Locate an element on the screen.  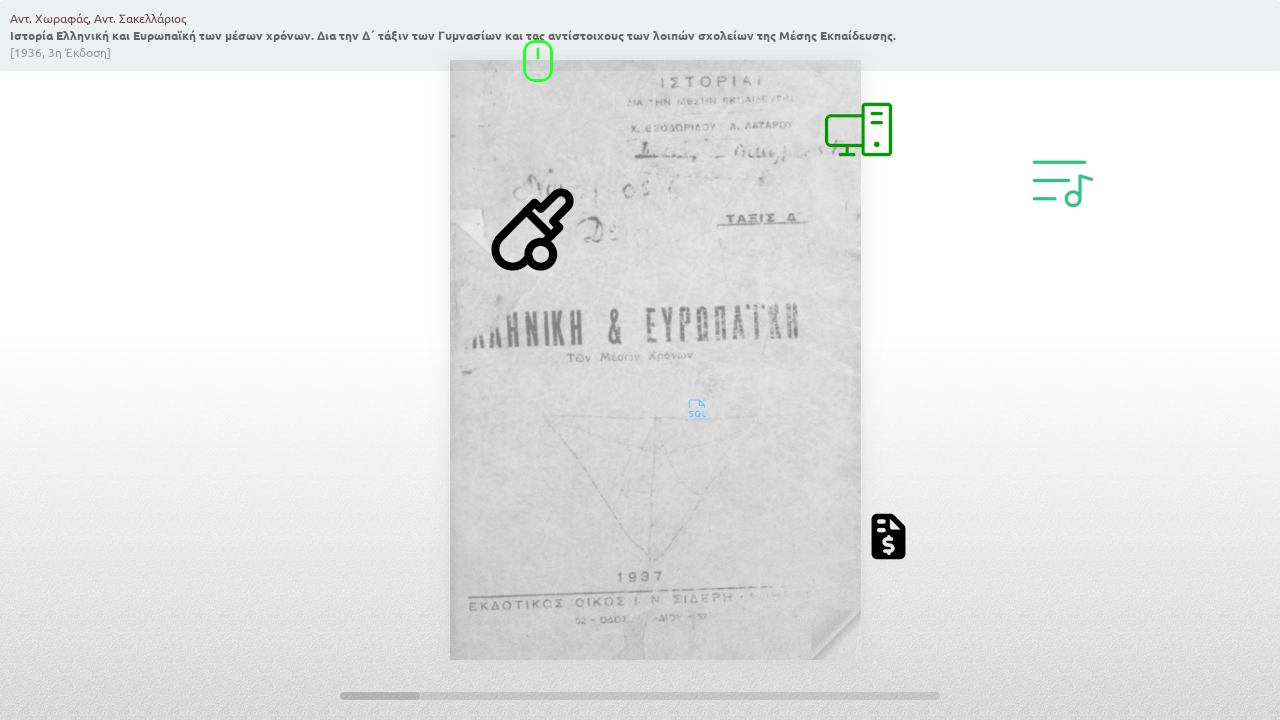
access desktop or PC settings is located at coordinates (858, 129).